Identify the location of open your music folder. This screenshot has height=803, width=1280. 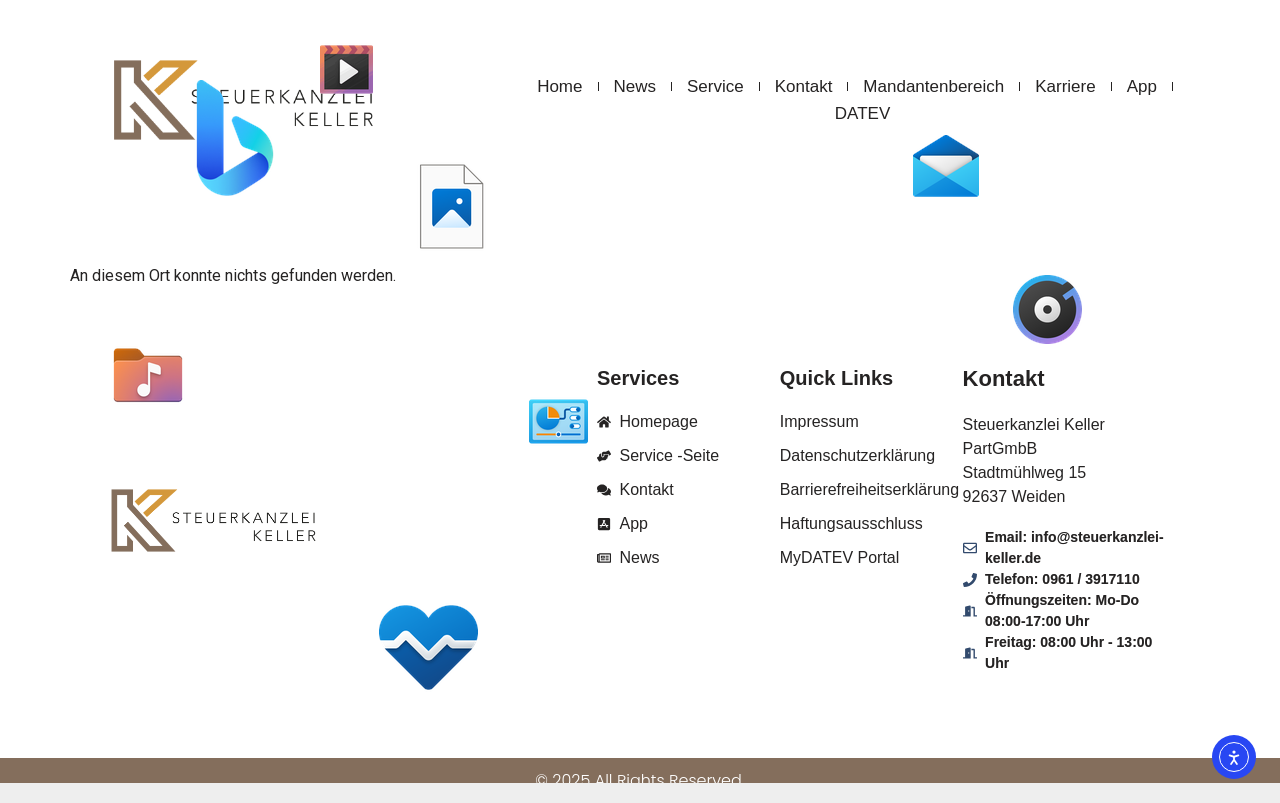
(148, 377).